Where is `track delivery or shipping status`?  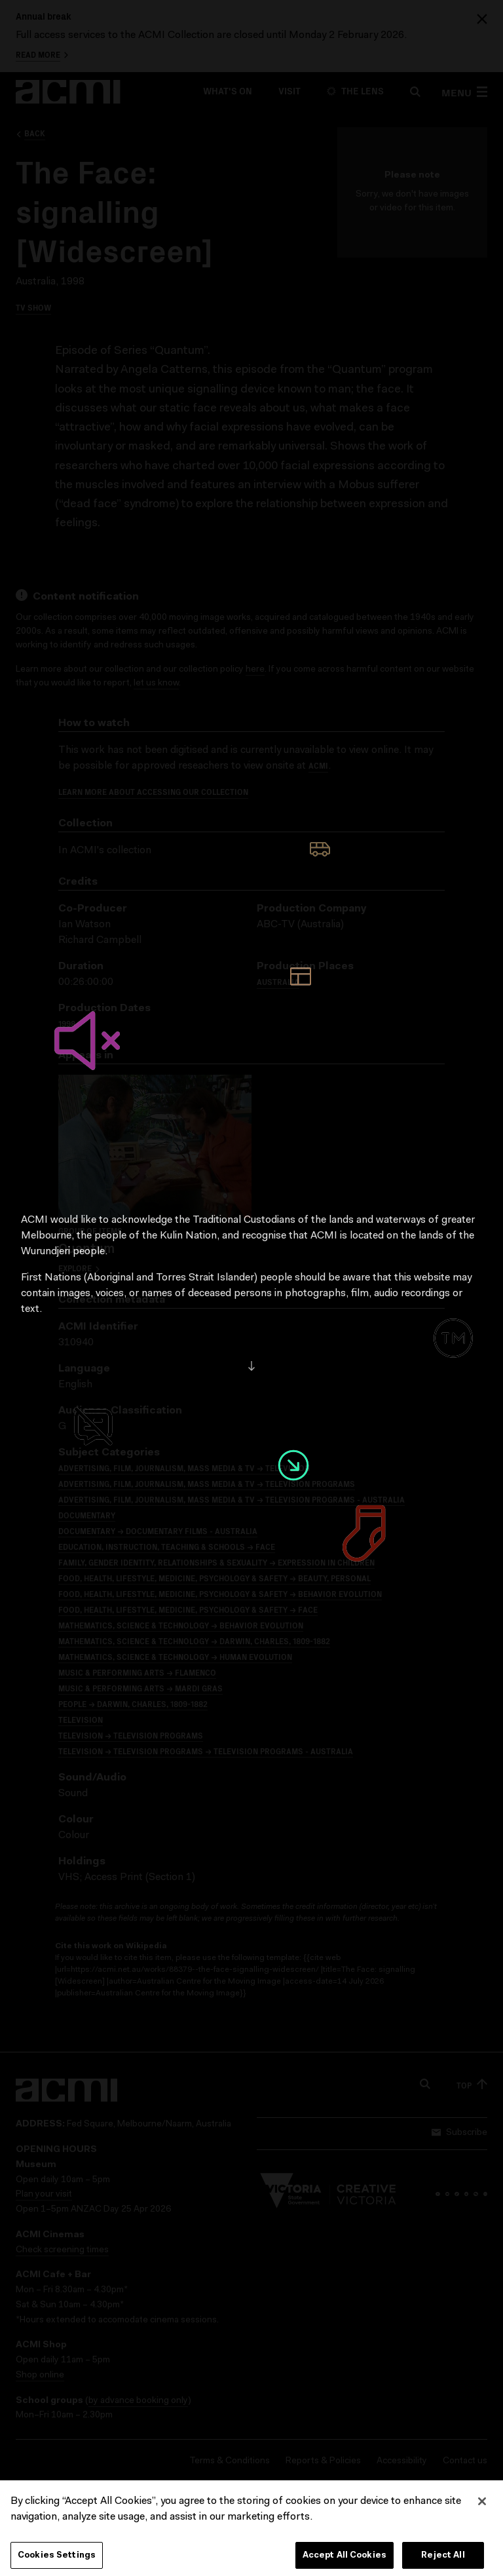
track delivery or shipping status is located at coordinates (319, 849).